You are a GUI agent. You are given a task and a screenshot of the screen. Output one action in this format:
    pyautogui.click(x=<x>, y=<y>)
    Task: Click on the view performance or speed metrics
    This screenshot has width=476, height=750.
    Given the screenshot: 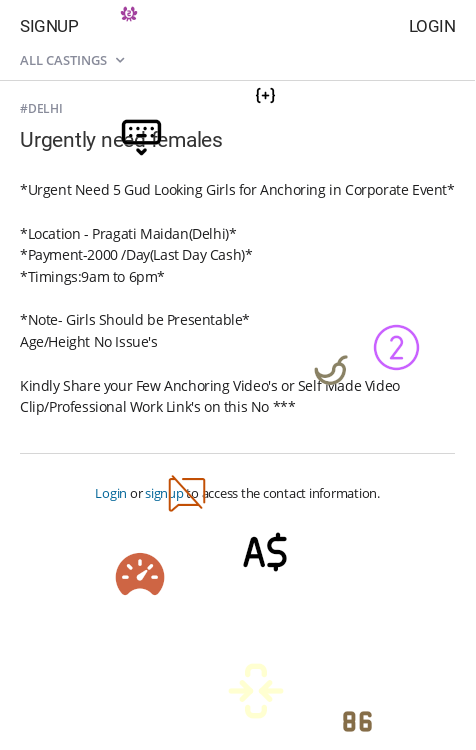 What is the action you would take?
    pyautogui.click(x=140, y=574)
    